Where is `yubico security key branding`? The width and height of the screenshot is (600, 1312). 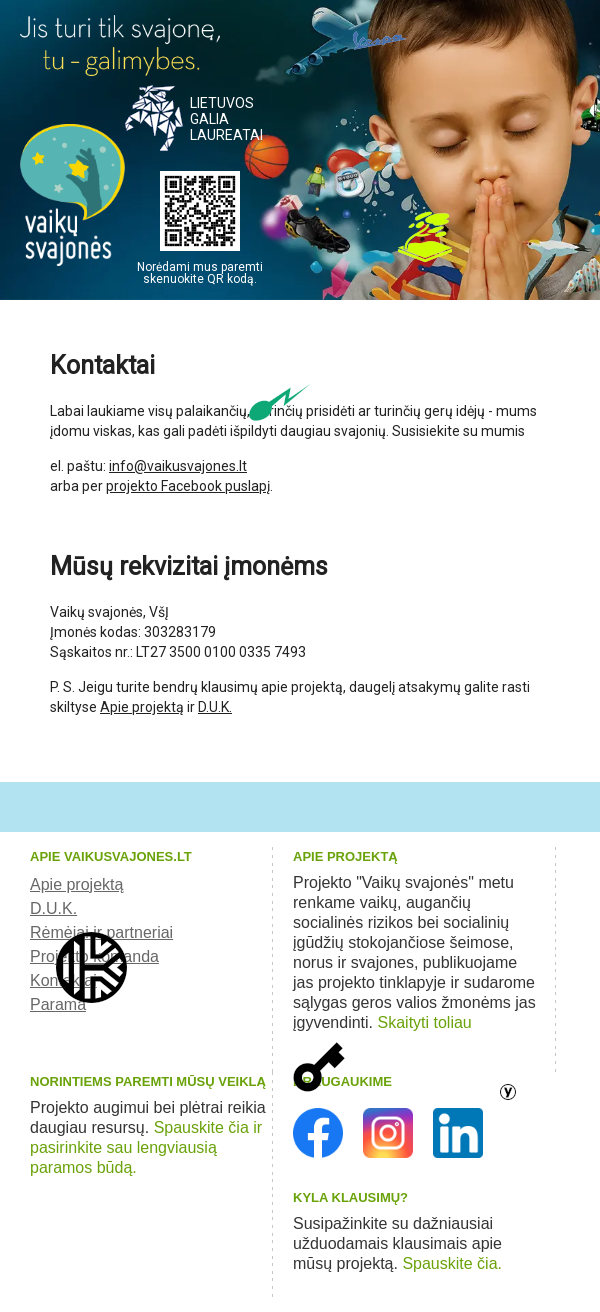 yubico security key branding is located at coordinates (508, 1092).